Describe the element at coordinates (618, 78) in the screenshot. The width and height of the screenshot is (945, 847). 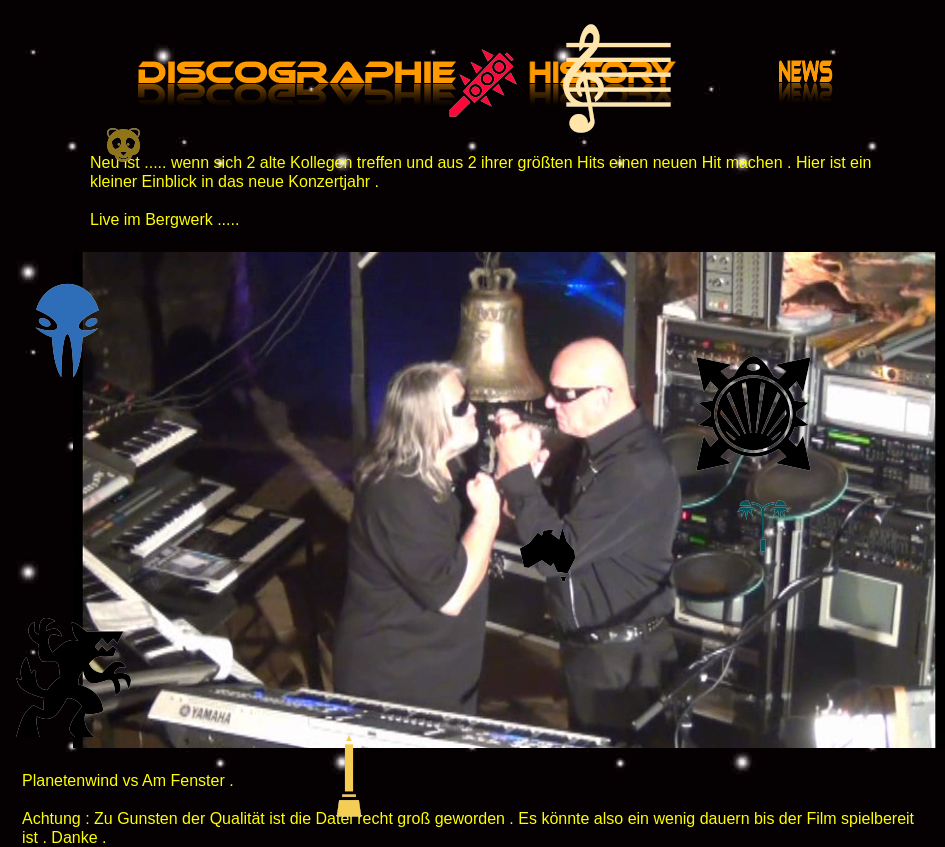
I see `view sheet music or musical scores` at that location.